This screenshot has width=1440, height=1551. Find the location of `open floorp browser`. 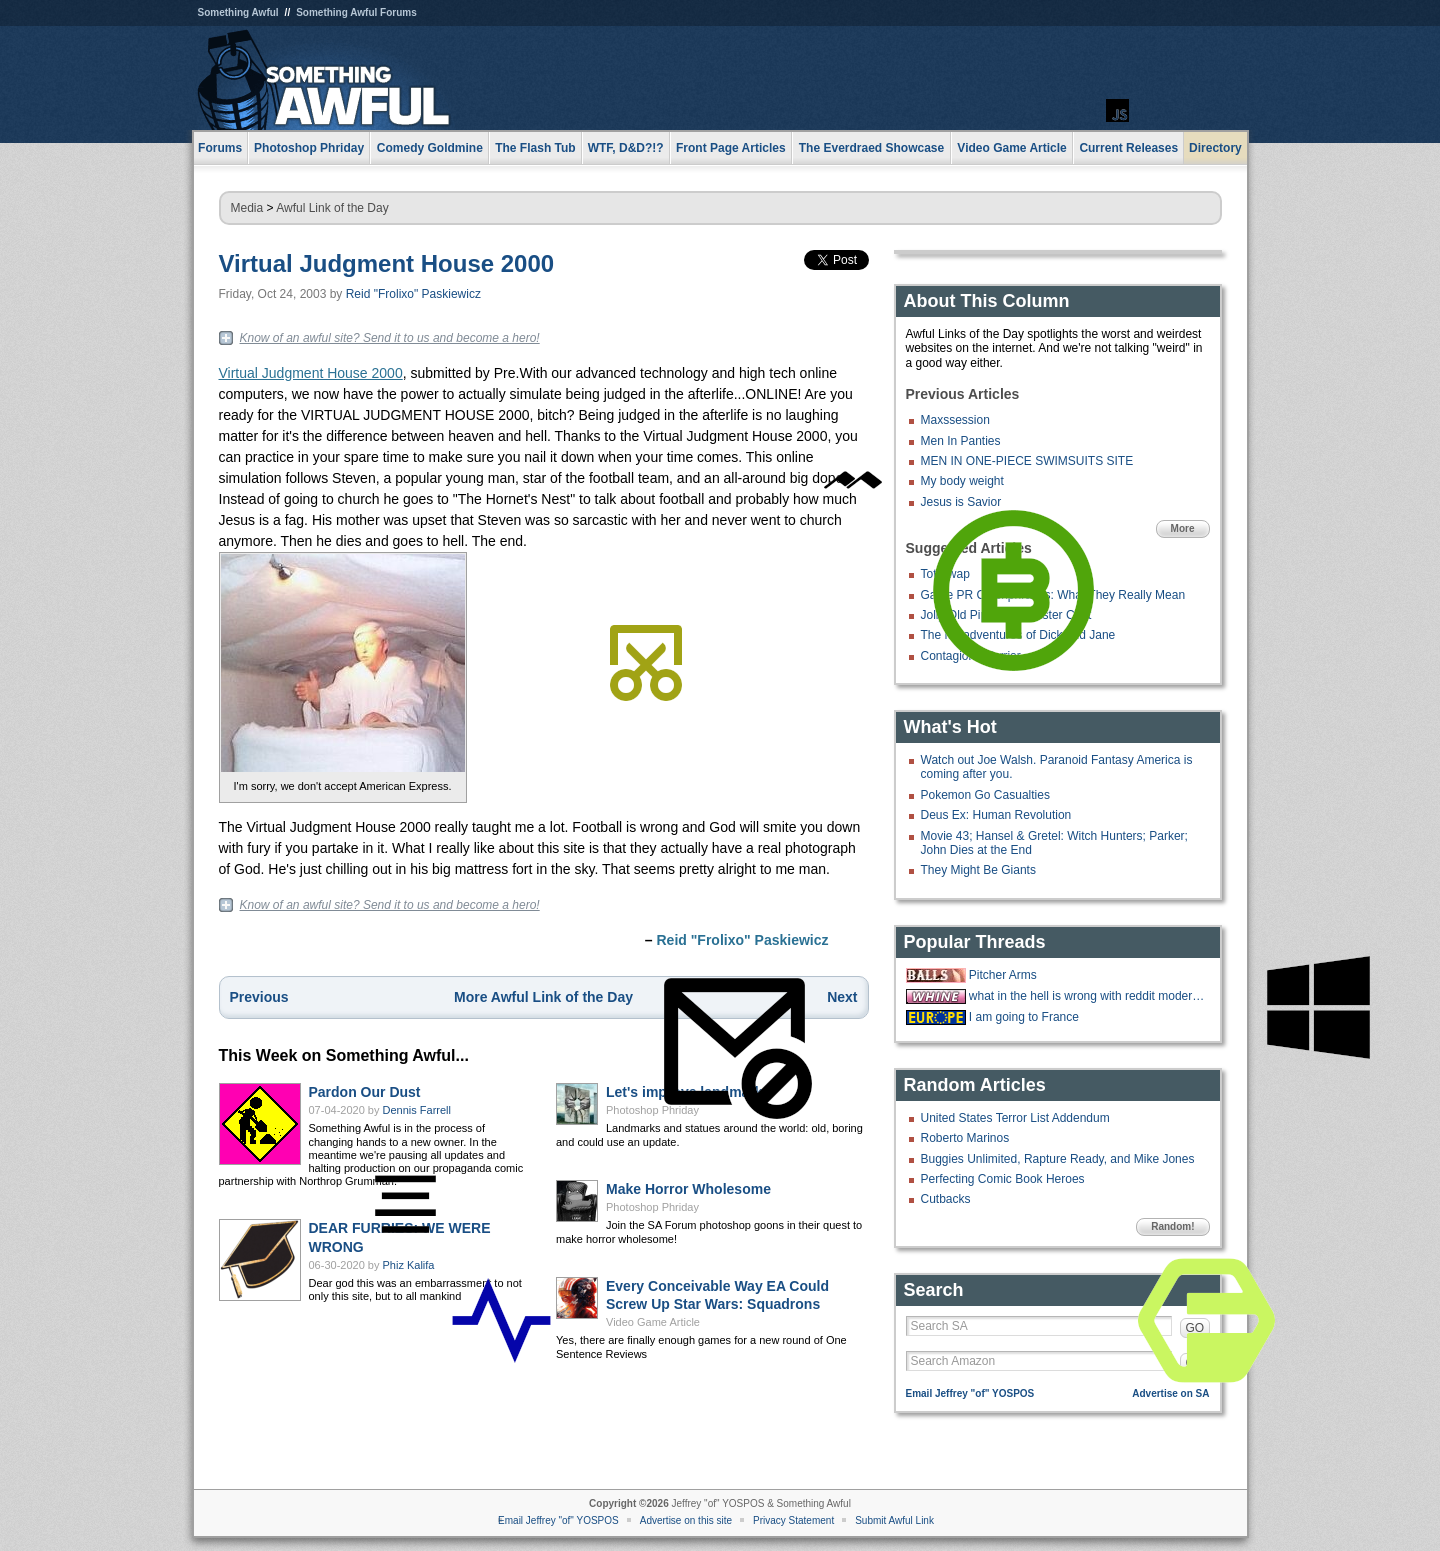

open floorp browser is located at coordinates (1206, 1320).